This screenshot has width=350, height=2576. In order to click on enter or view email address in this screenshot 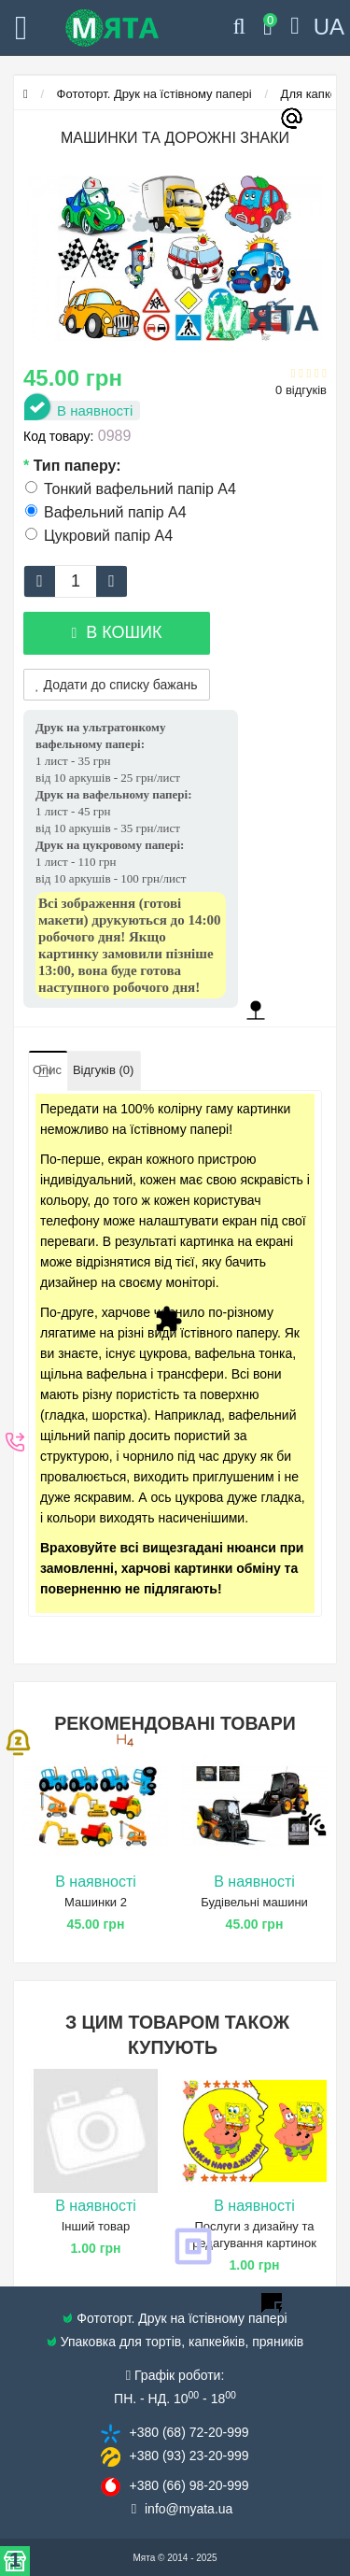, I will do `click(291, 118)`.